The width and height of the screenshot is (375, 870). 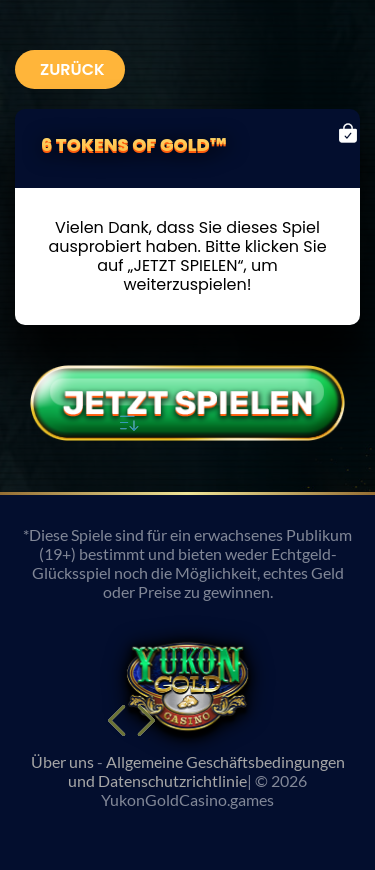 I want to click on sort items in ascending order, so click(x=128, y=422).